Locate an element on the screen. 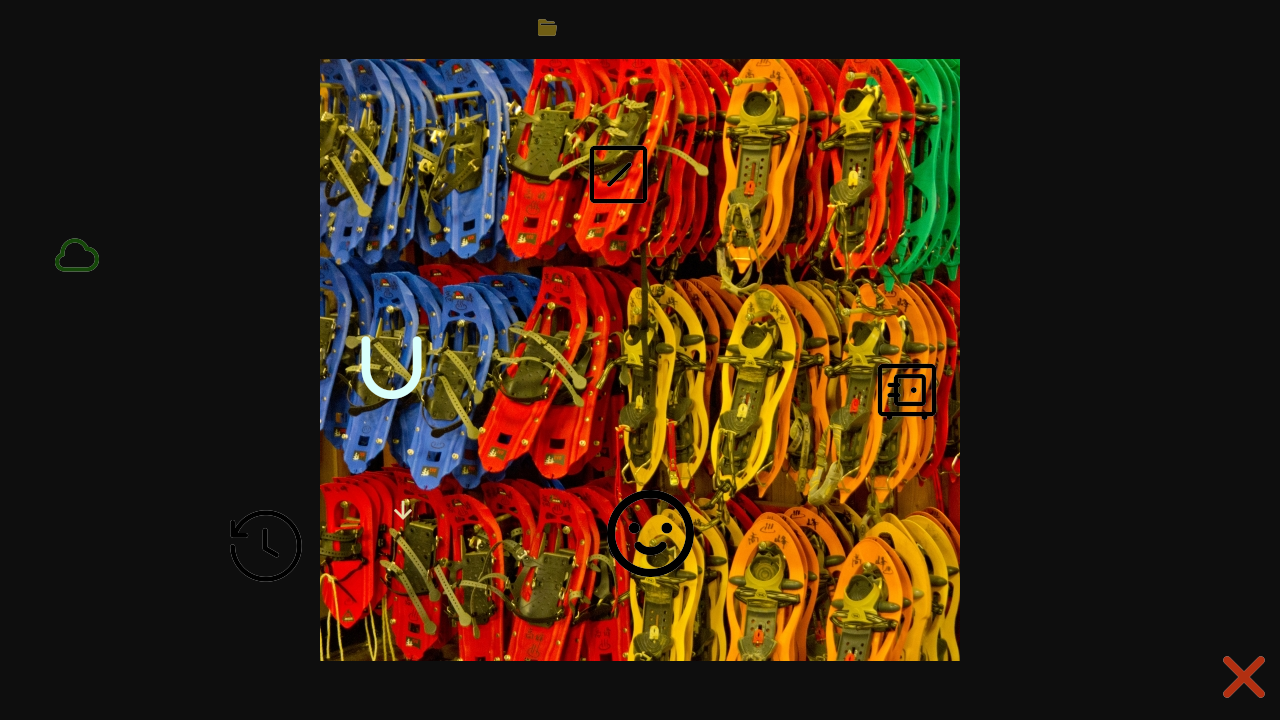 The width and height of the screenshot is (1280, 720). indicates an ignored file in a diff view is located at coordinates (618, 174).